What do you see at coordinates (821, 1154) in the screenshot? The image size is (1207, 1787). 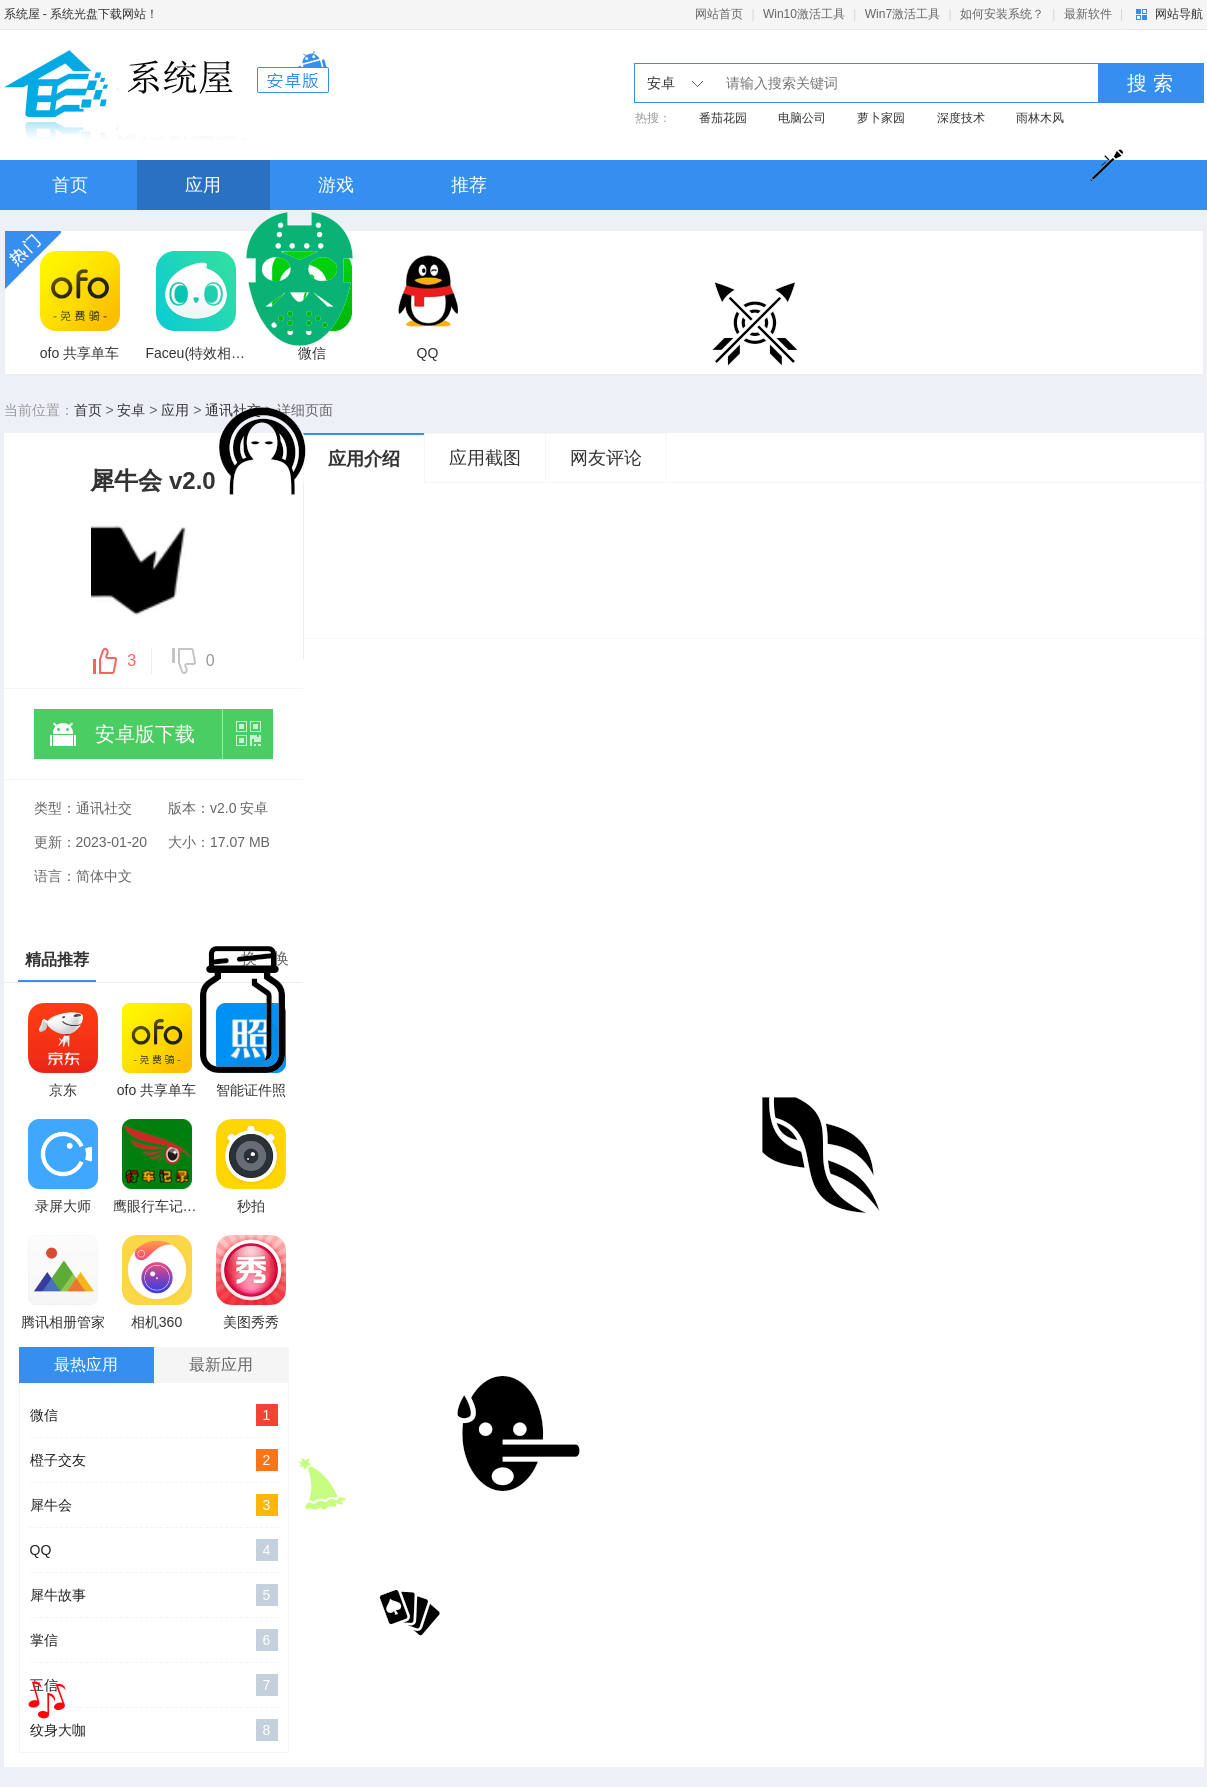 I see `activate tentacle attack ability` at bounding box center [821, 1154].